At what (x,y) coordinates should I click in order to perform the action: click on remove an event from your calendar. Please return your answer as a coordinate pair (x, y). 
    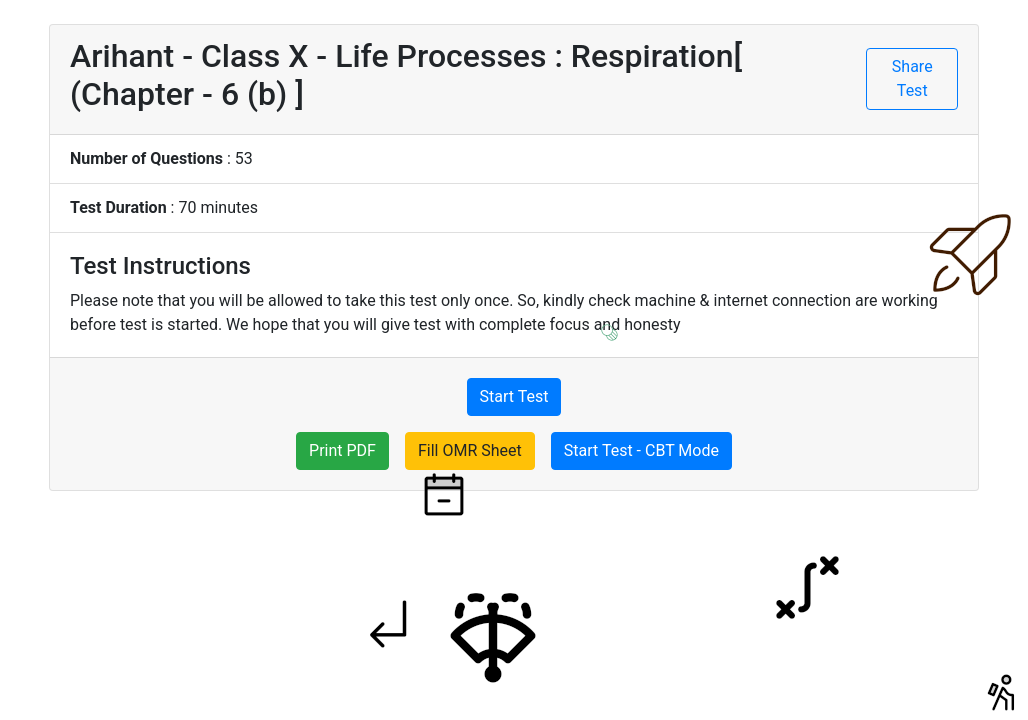
    Looking at the image, I should click on (444, 496).